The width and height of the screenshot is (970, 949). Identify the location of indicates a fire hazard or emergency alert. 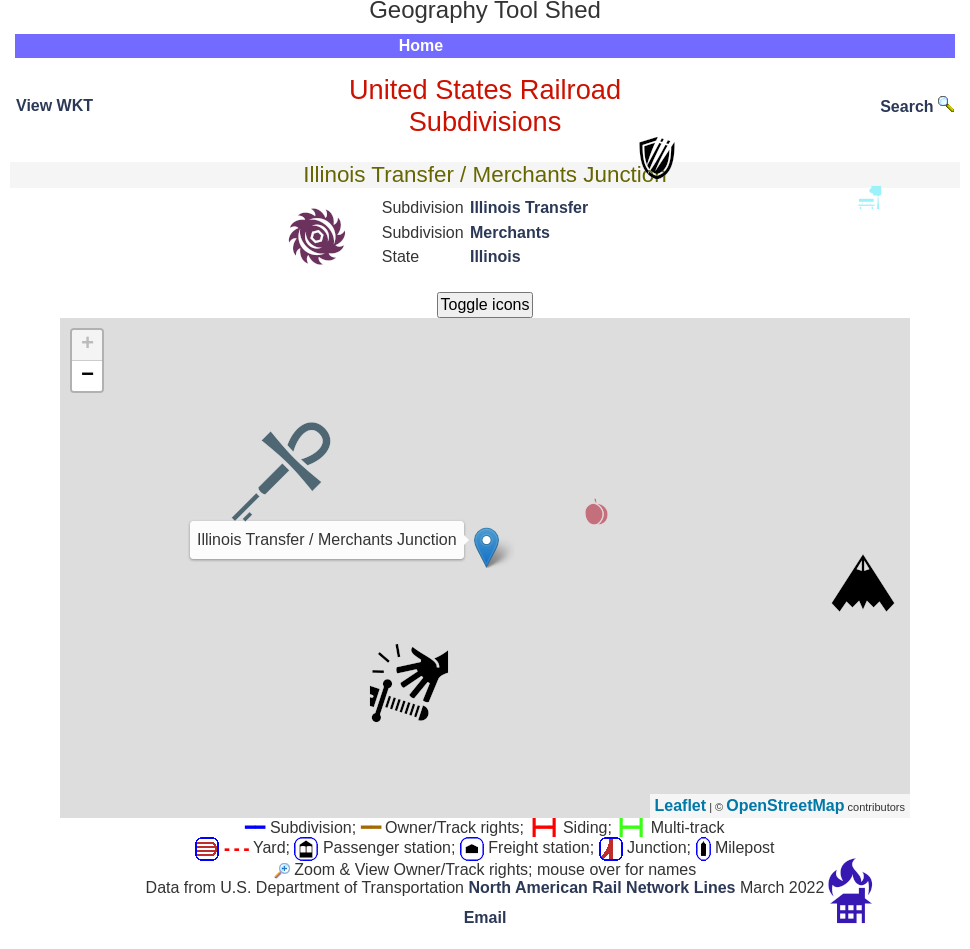
(851, 891).